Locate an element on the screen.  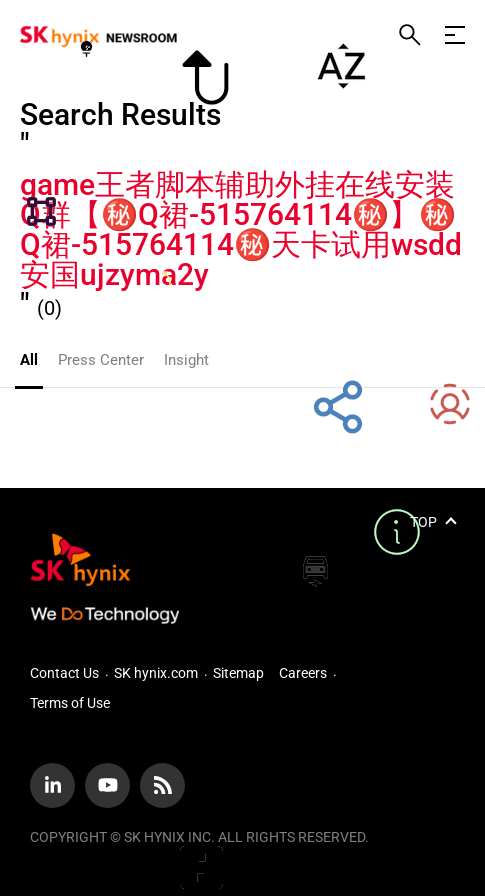
view more information or details is located at coordinates (397, 532).